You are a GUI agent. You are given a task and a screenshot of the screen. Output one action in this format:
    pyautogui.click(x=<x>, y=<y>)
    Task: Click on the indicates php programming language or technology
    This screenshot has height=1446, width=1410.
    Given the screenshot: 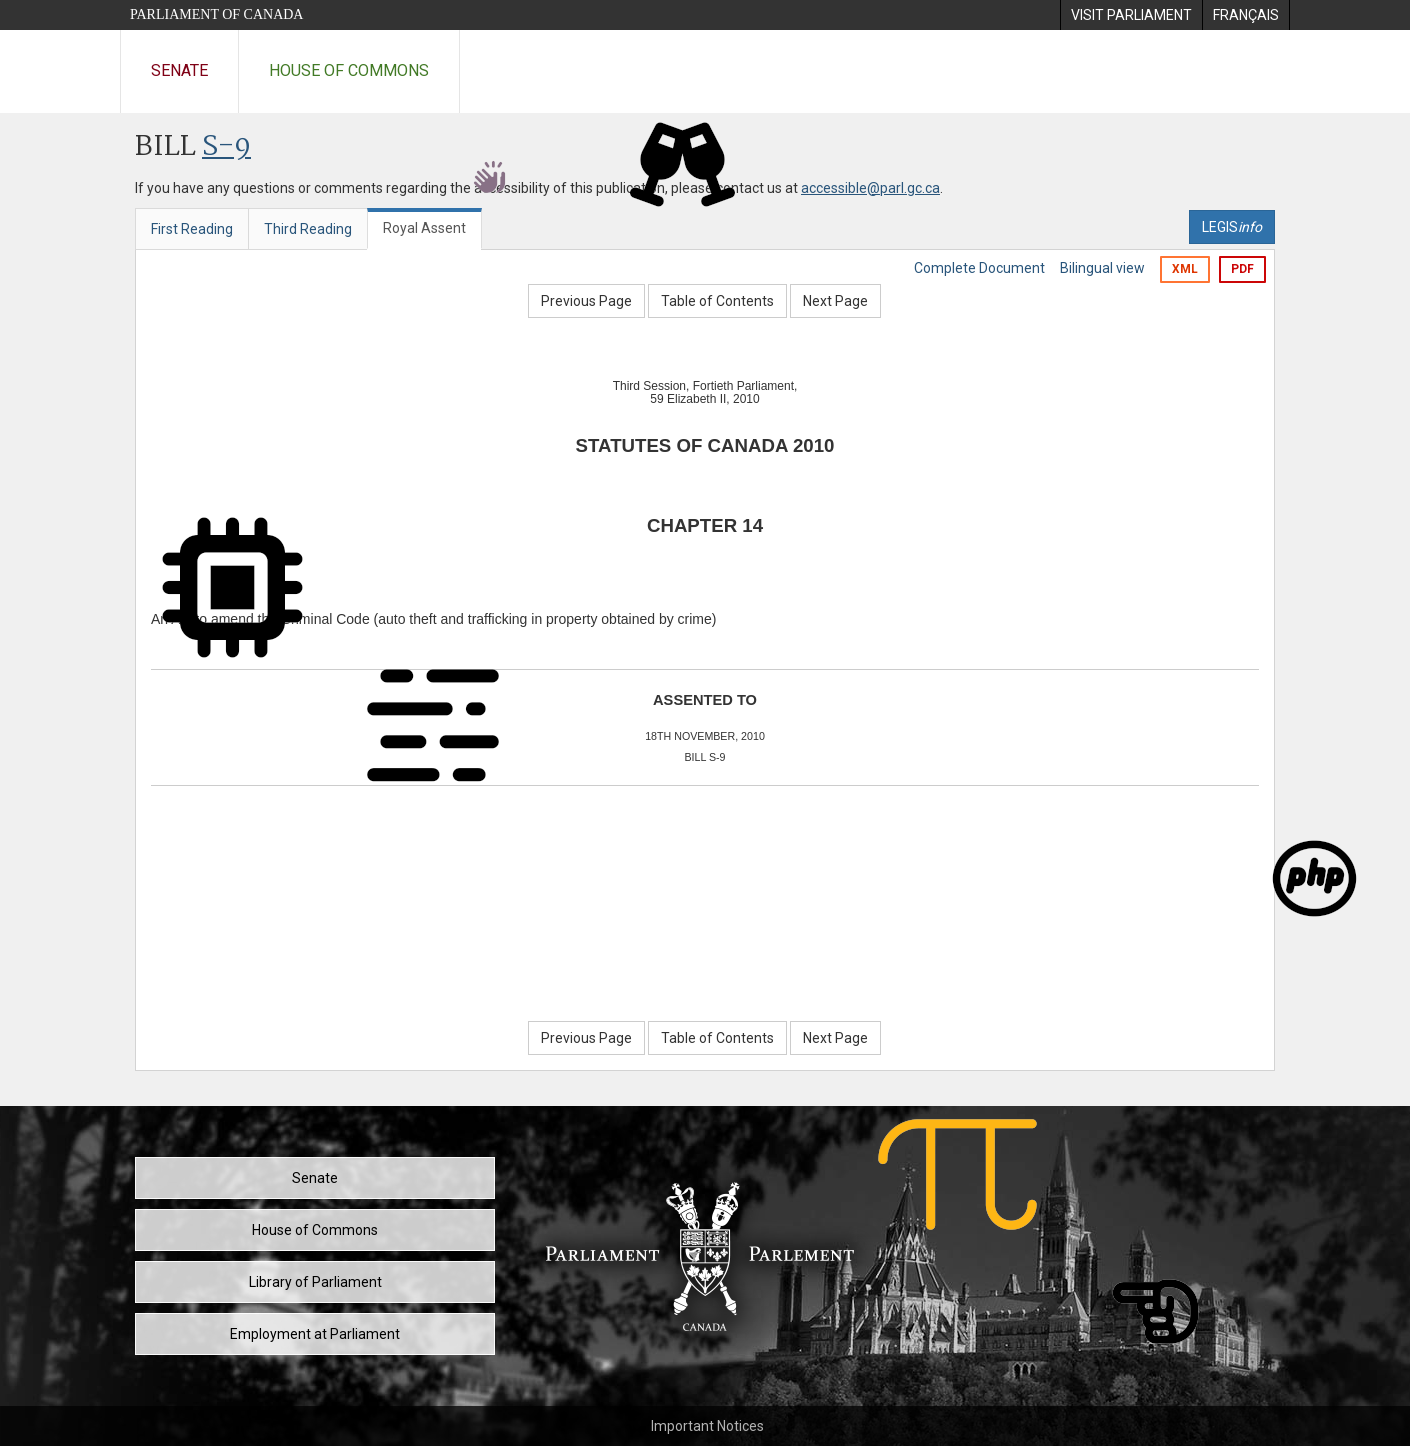 What is the action you would take?
    pyautogui.click(x=1314, y=878)
    